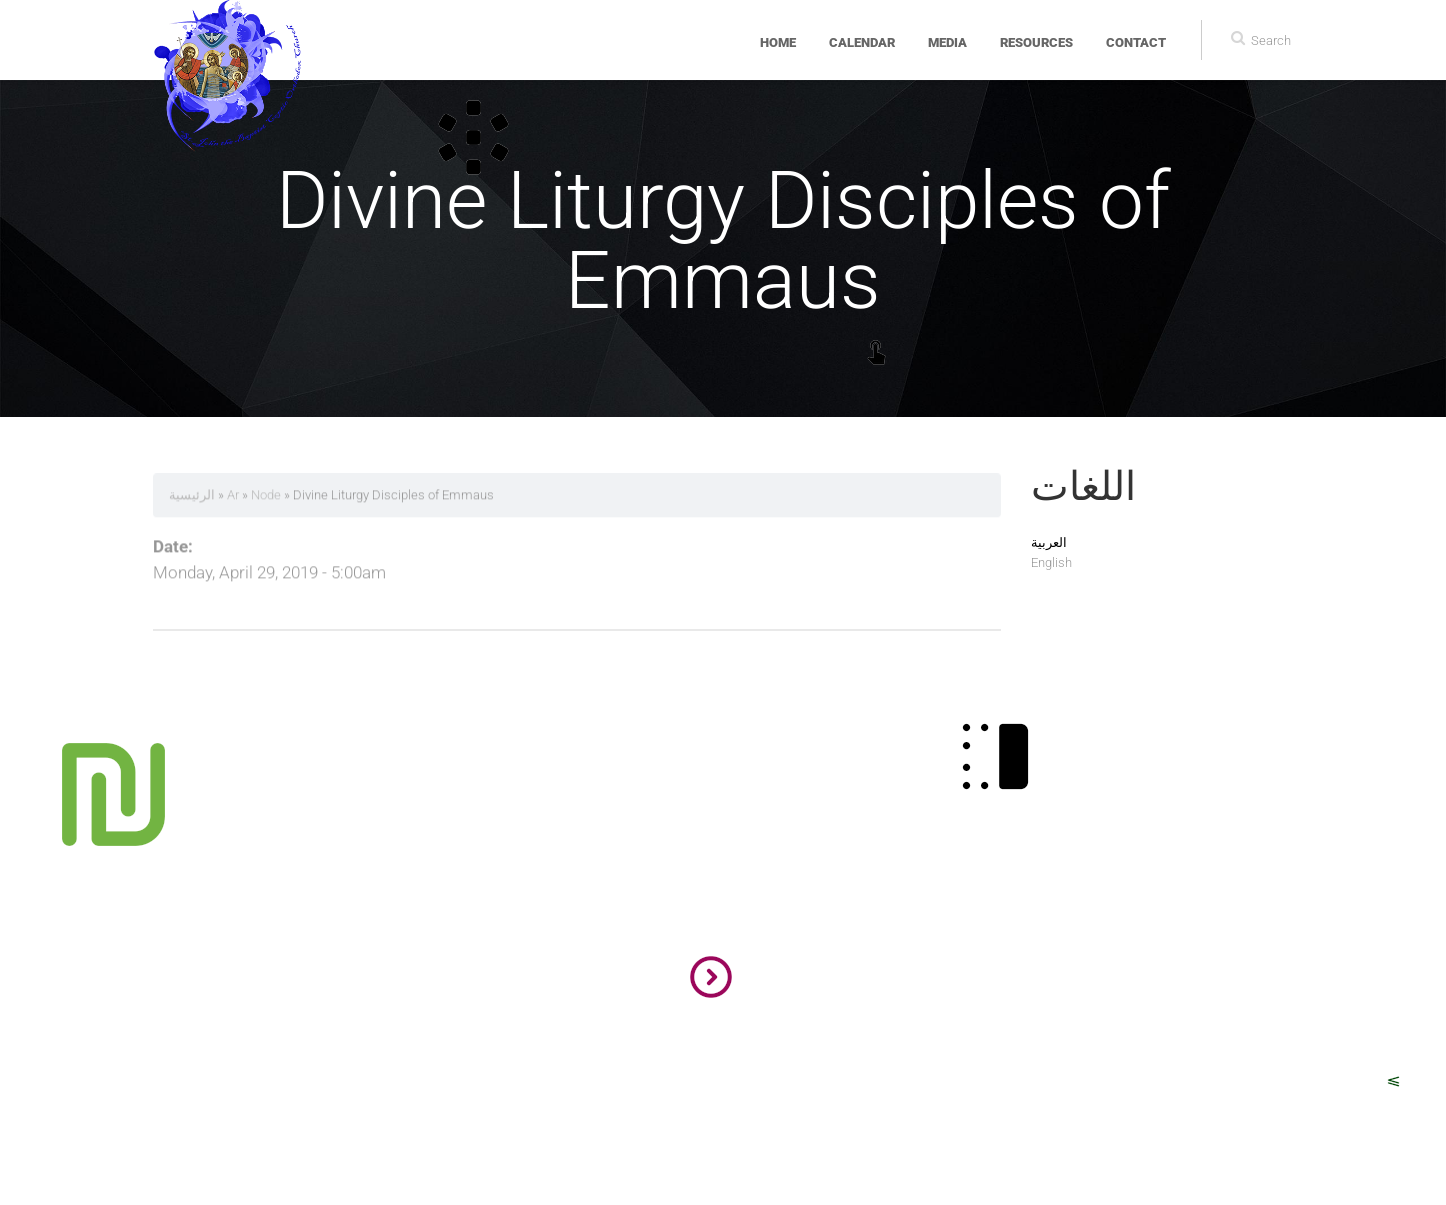  I want to click on align content to the right edge, so click(995, 756).